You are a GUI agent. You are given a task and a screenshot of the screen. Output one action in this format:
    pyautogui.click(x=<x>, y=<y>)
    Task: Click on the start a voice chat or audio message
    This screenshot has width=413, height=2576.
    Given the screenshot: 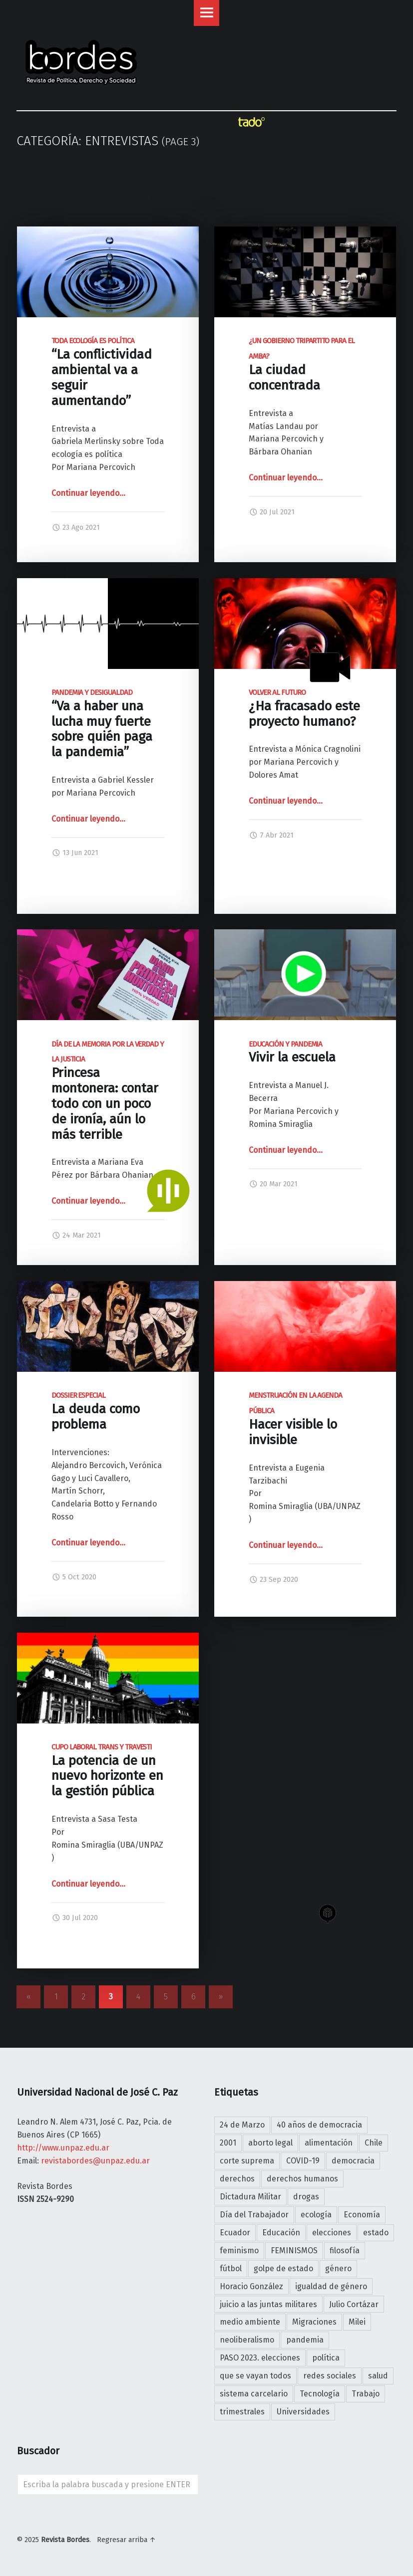 What is the action you would take?
    pyautogui.click(x=168, y=1191)
    